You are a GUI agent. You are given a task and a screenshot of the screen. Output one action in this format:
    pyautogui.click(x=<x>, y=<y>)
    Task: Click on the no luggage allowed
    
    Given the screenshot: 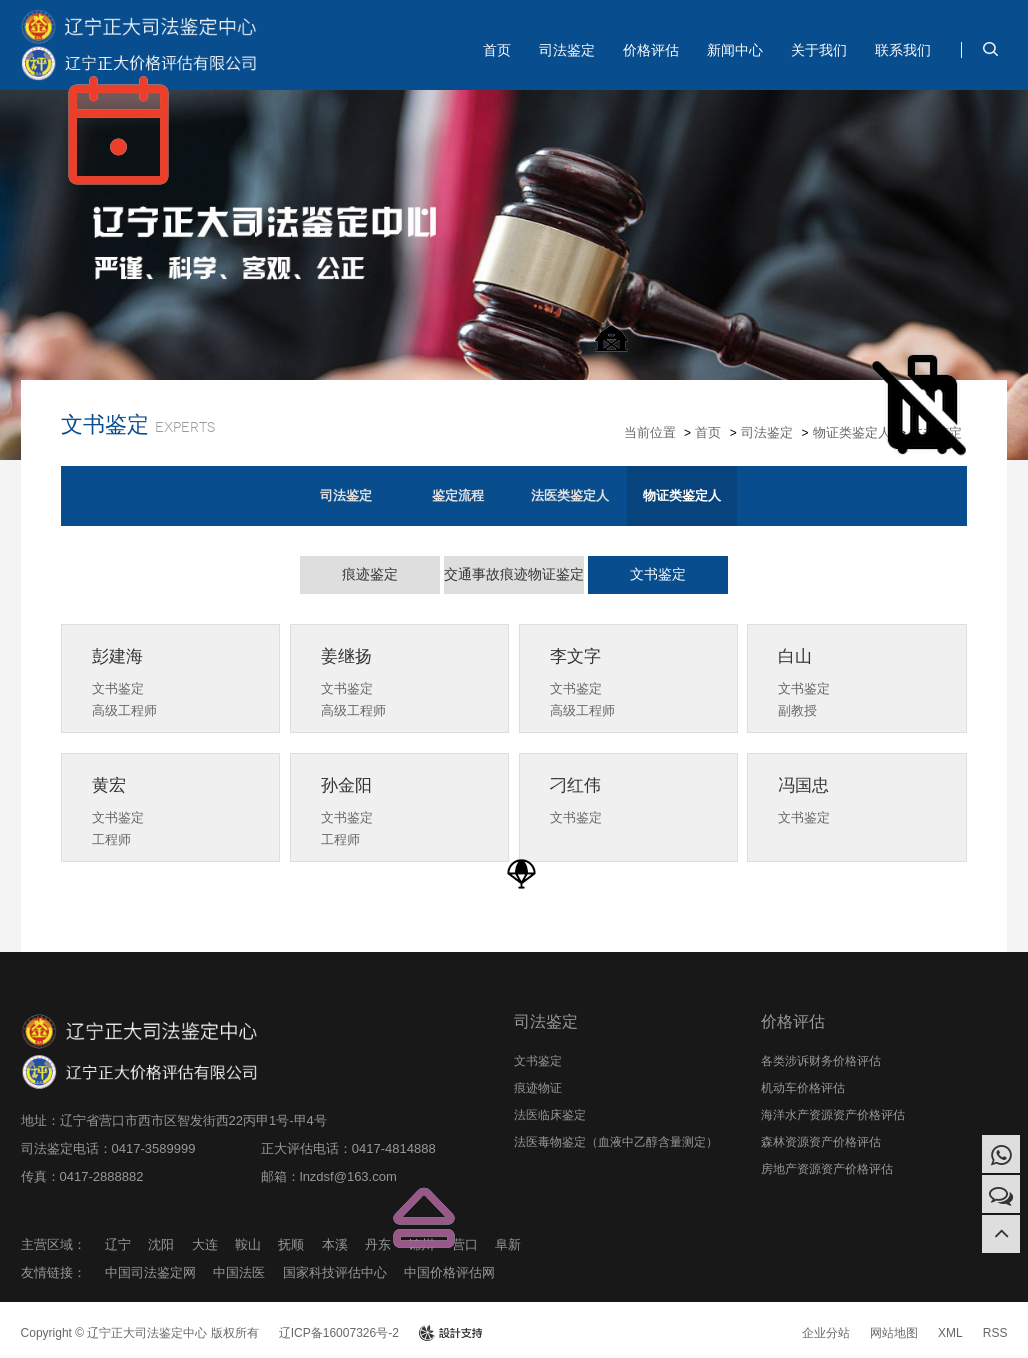 What is the action you would take?
    pyautogui.click(x=922, y=404)
    